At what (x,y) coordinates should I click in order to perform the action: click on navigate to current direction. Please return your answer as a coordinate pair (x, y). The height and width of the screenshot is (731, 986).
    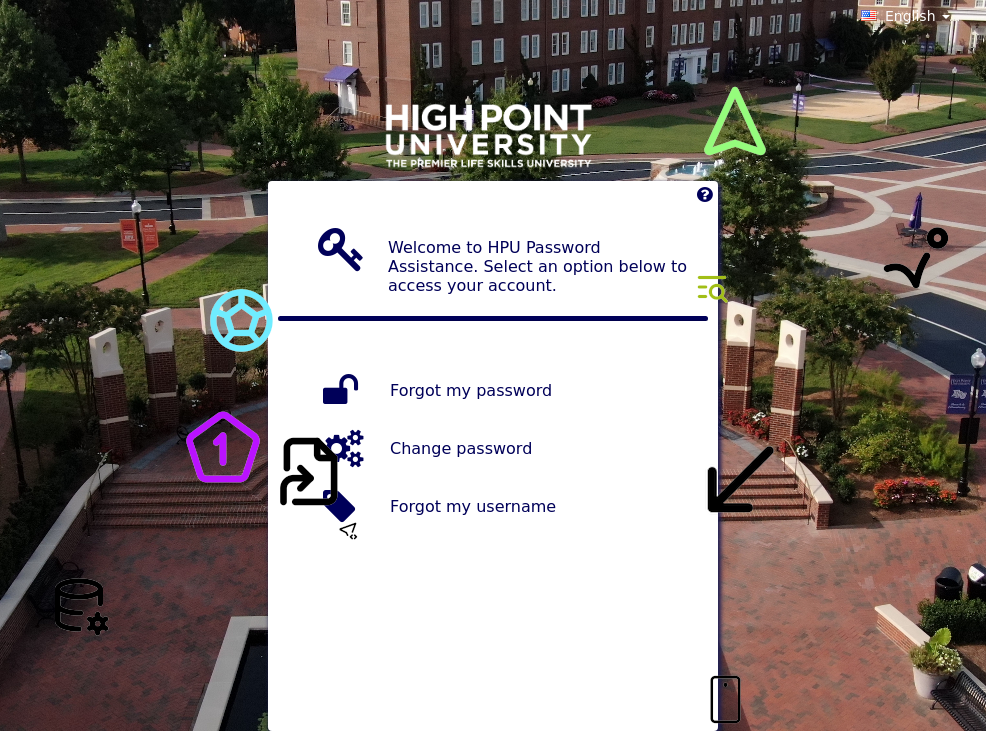
    Looking at the image, I should click on (735, 121).